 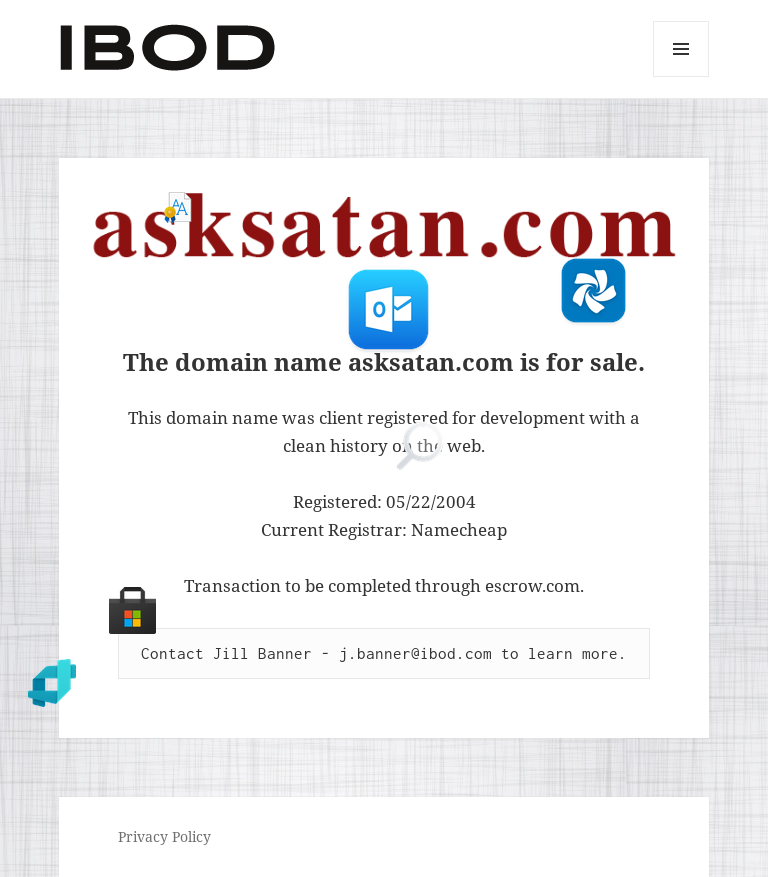 What do you see at coordinates (593, 290) in the screenshot?
I see `open chakra linux distribution` at bounding box center [593, 290].